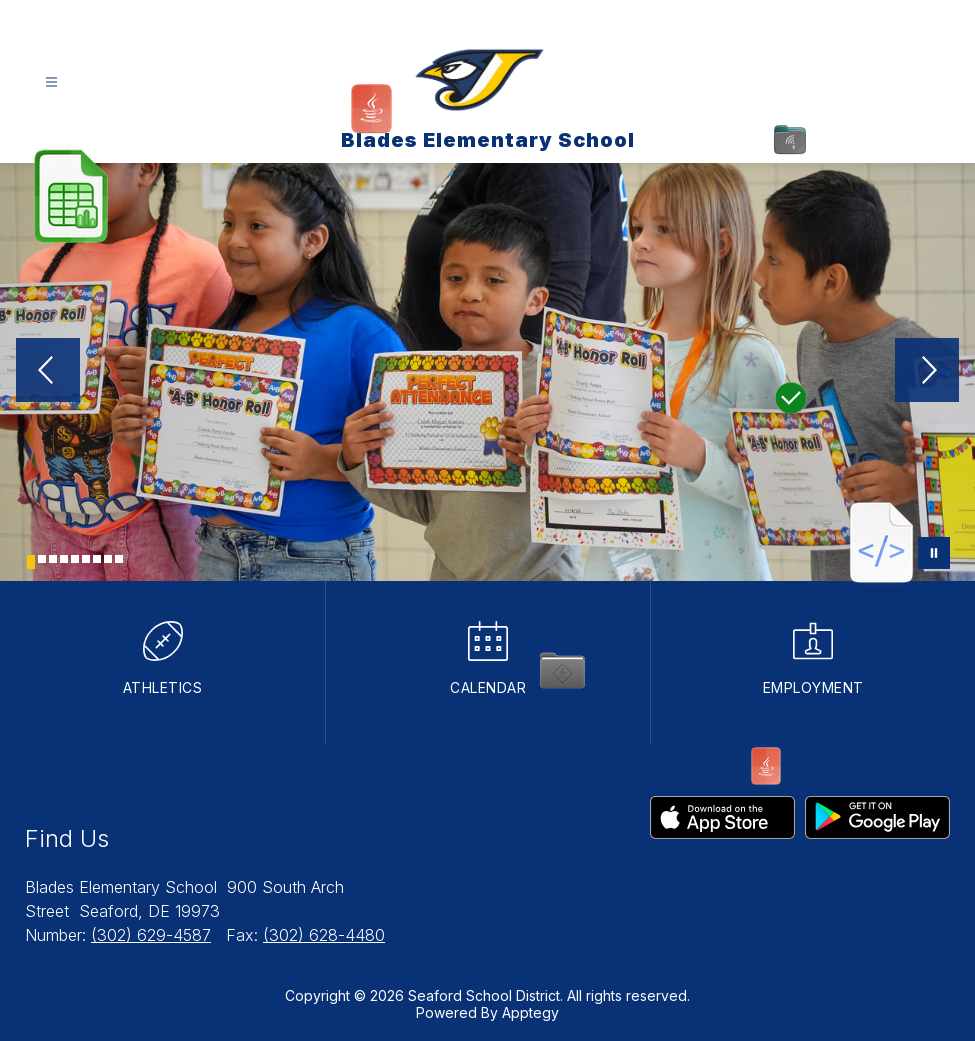 The width and height of the screenshot is (975, 1041). Describe the element at coordinates (71, 196) in the screenshot. I see `libreoffice calc spreadsheet template file` at that location.